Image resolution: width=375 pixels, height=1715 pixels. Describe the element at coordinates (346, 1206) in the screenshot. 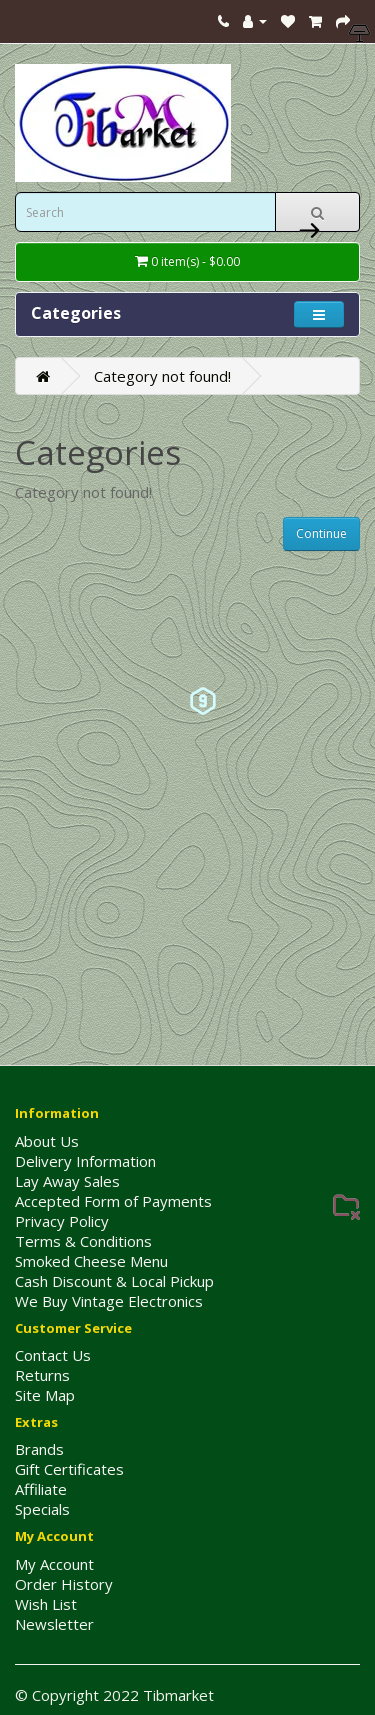

I see `delete a folder` at that location.